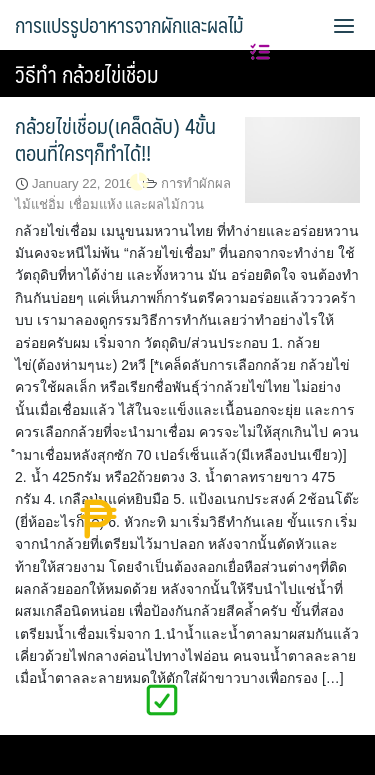  Describe the element at coordinates (97, 519) in the screenshot. I see `indicates pricing or payment in Philippine pesos` at that location.